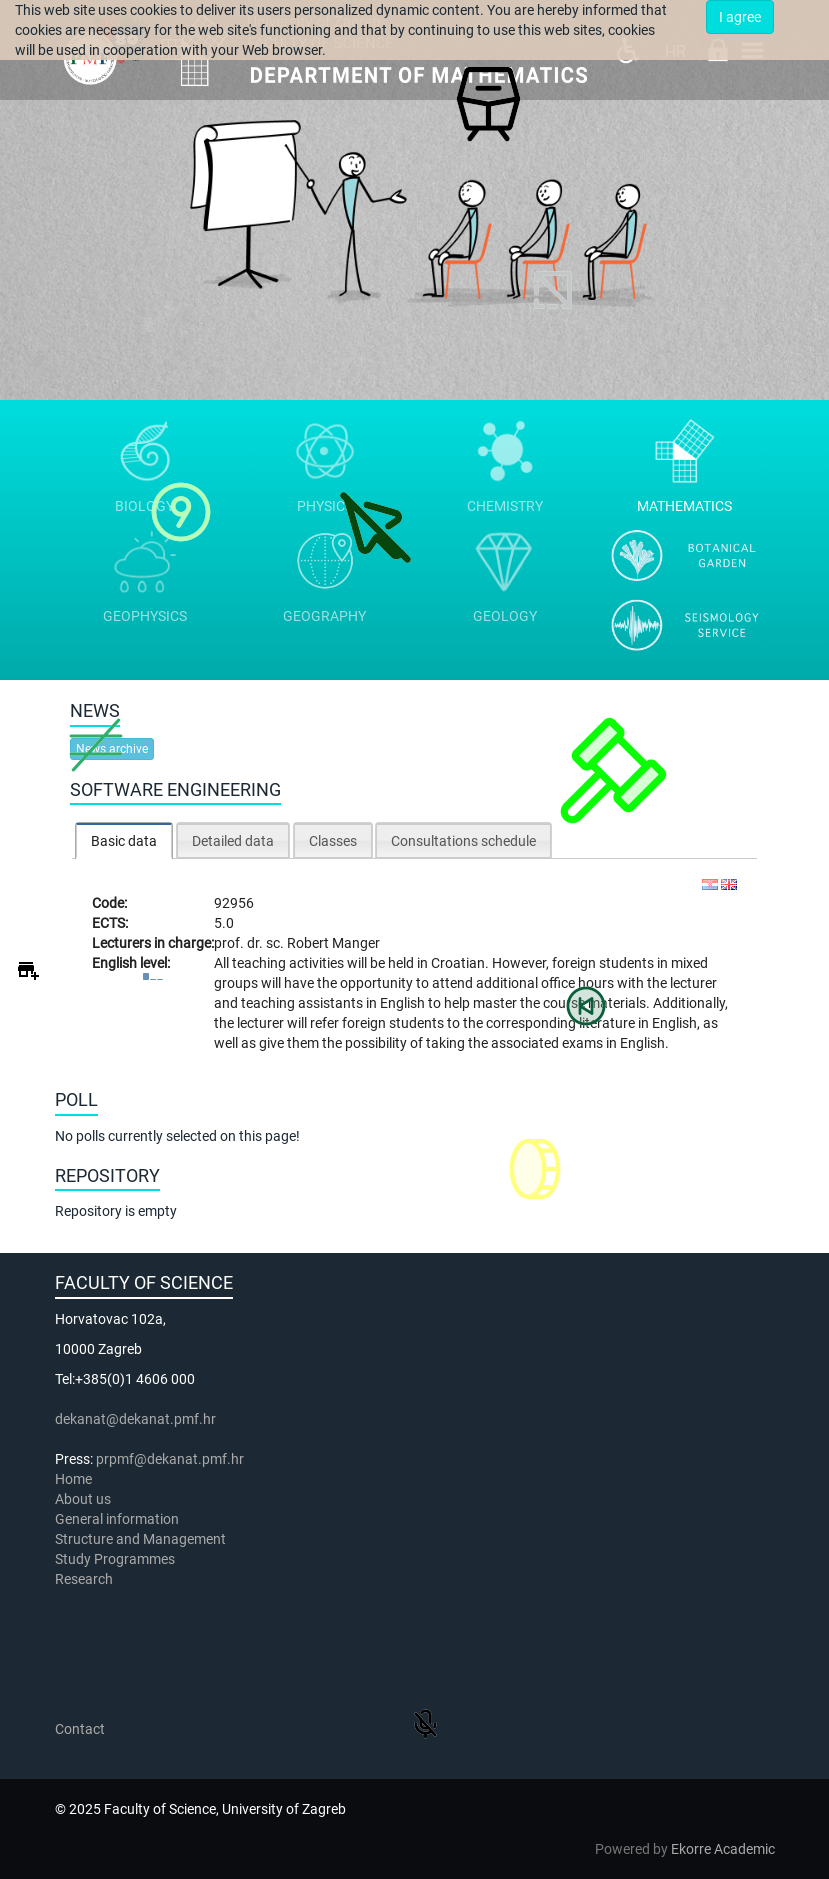 The width and height of the screenshot is (829, 1879). I want to click on skip to previous track, so click(586, 1006).